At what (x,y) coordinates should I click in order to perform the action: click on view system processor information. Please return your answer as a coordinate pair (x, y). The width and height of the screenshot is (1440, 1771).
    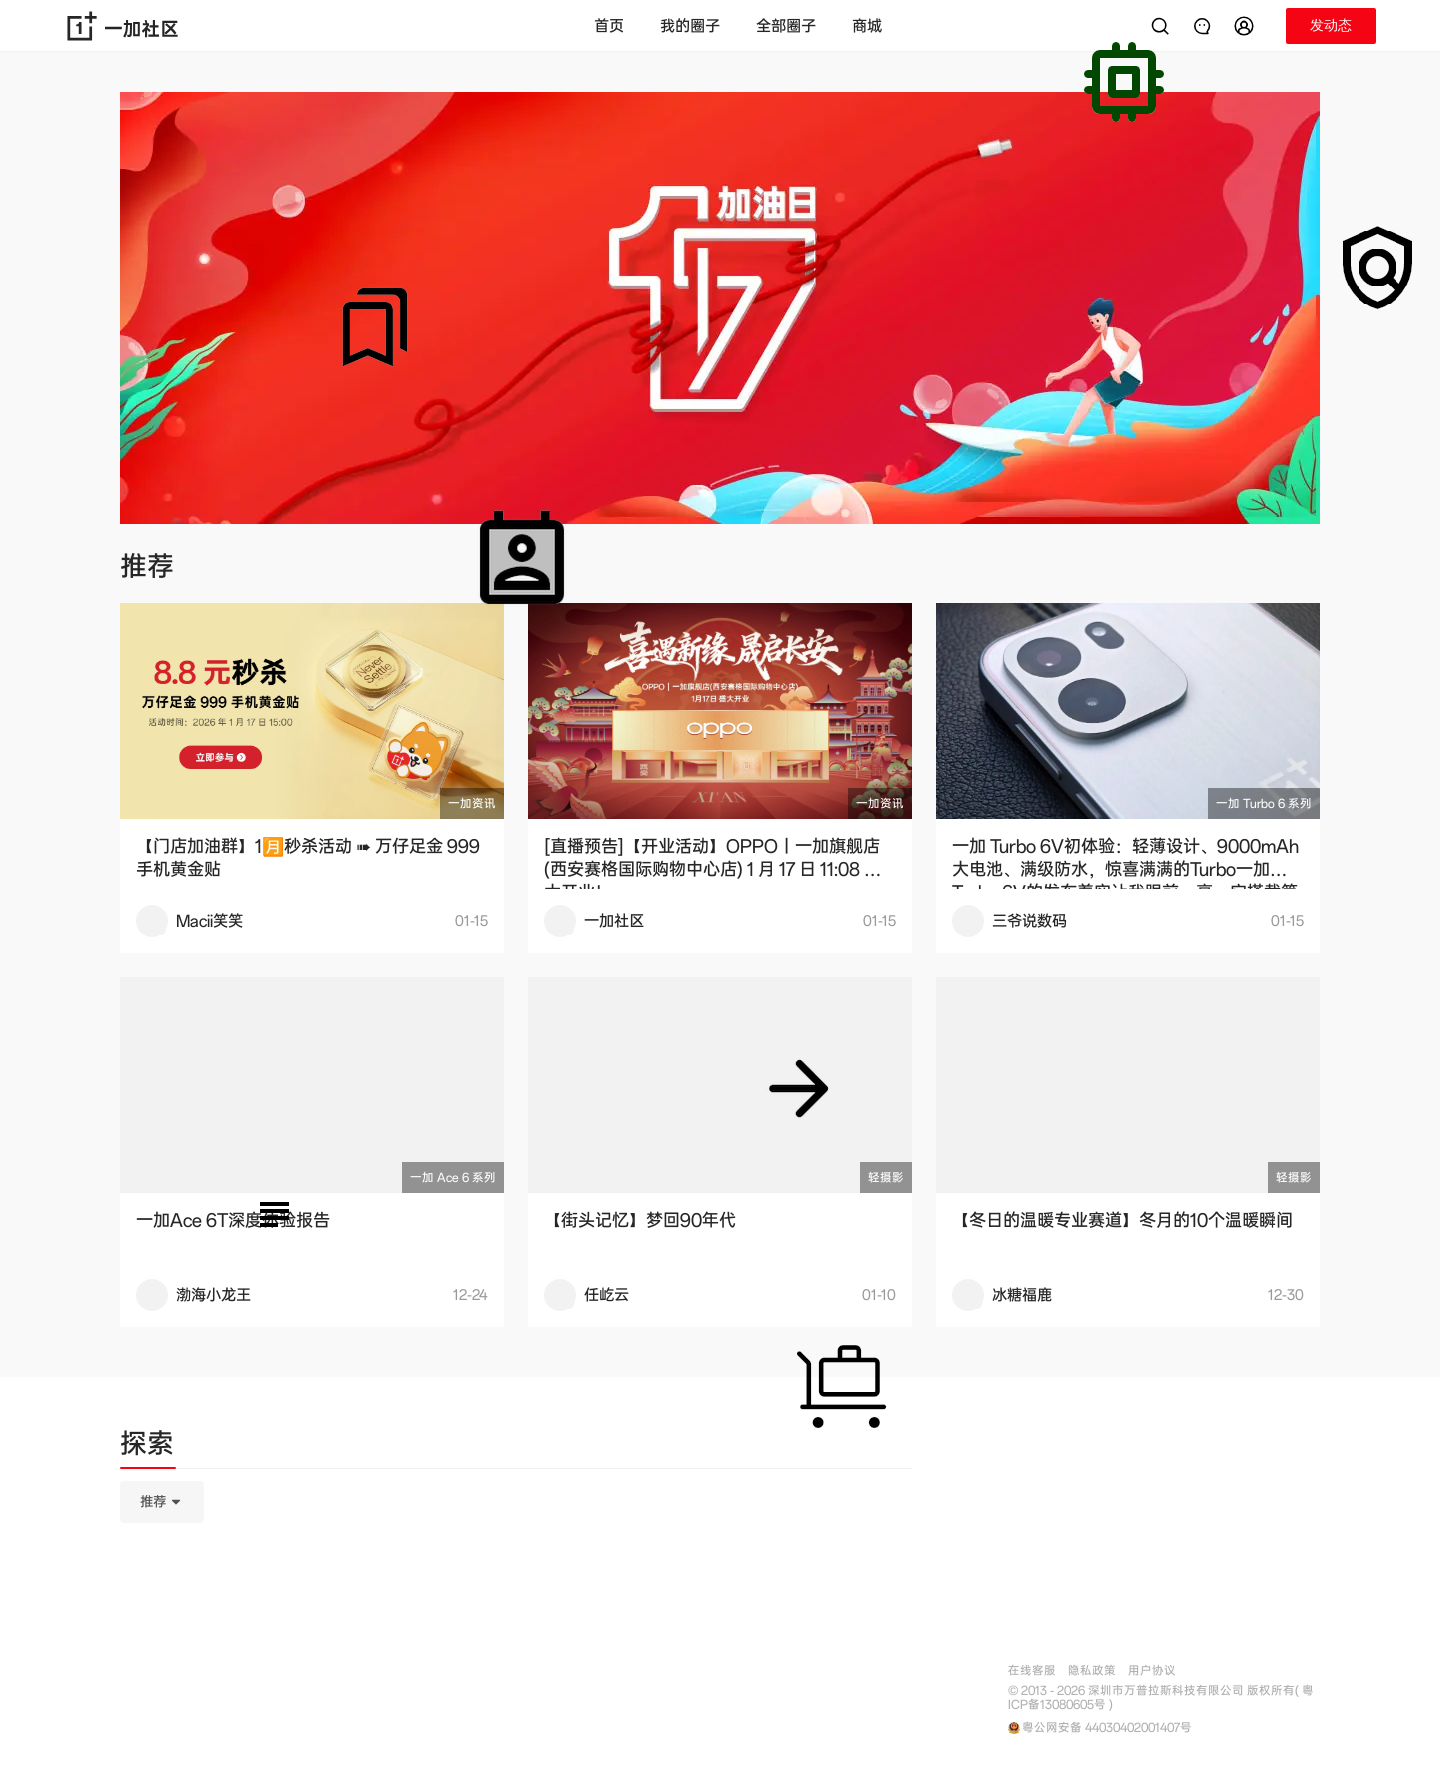
    Looking at the image, I should click on (1124, 82).